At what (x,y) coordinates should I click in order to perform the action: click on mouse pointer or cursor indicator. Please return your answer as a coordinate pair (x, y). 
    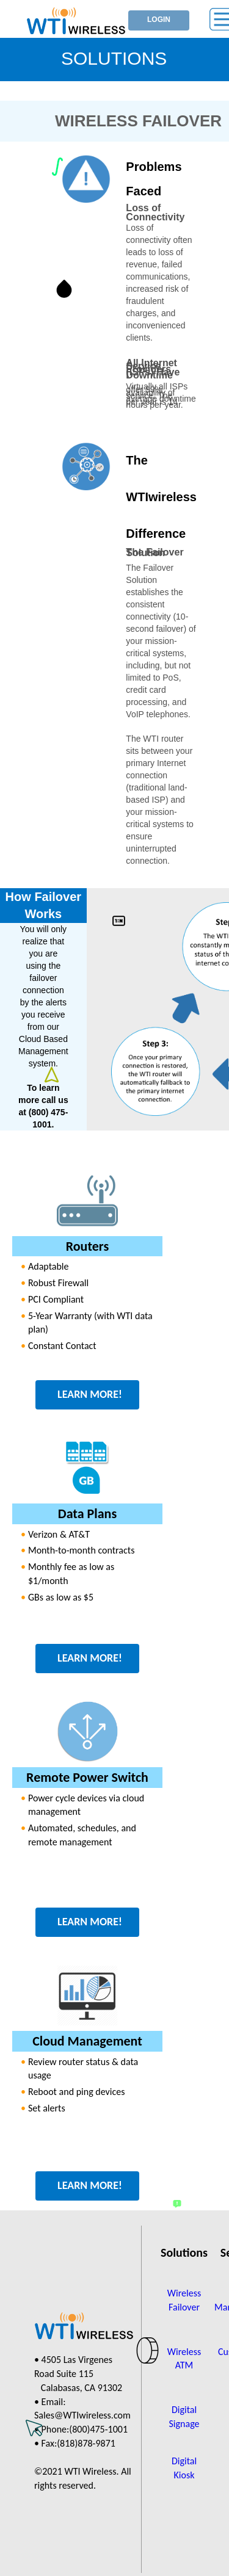
    Looking at the image, I should click on (34, 2428).